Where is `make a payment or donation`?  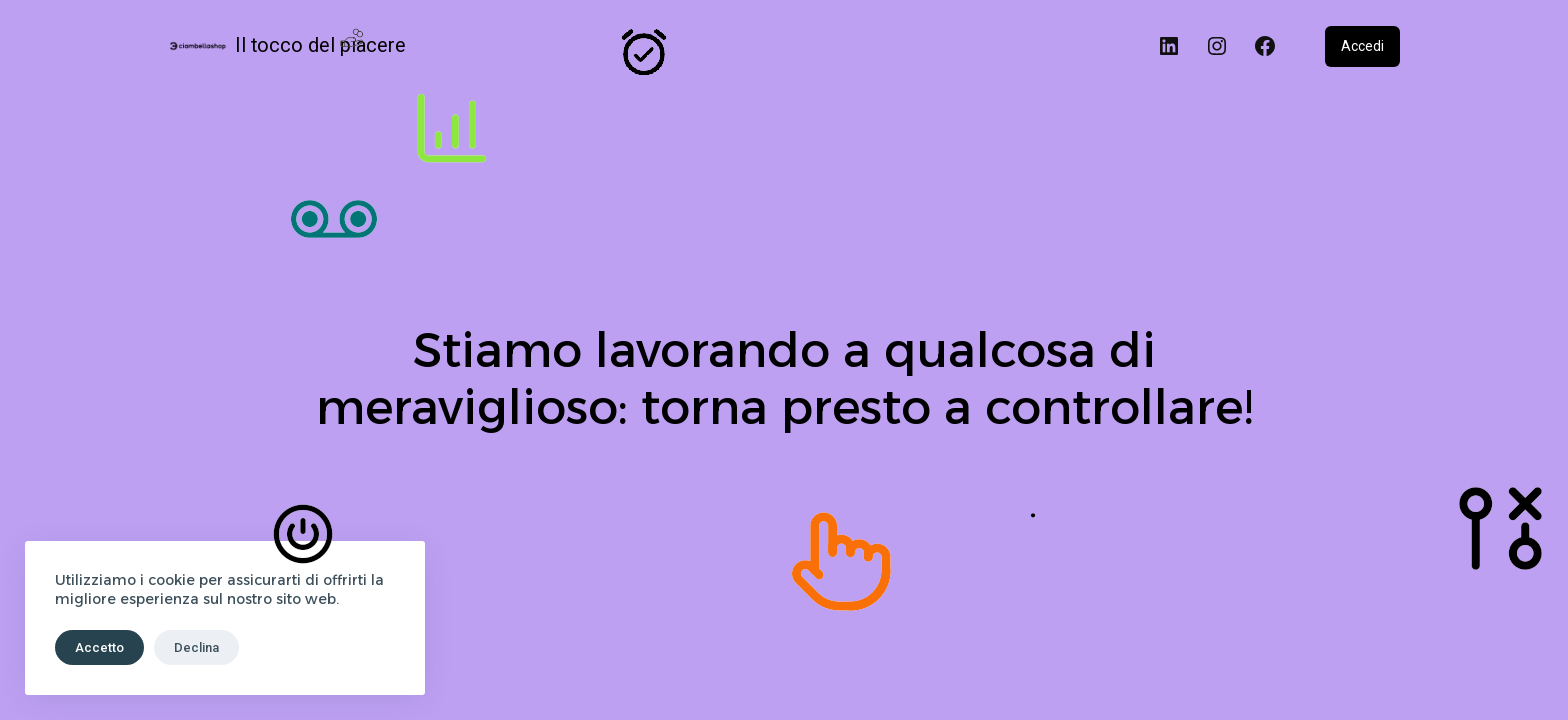 make a payment or donation is located at coordinates (352, 38).